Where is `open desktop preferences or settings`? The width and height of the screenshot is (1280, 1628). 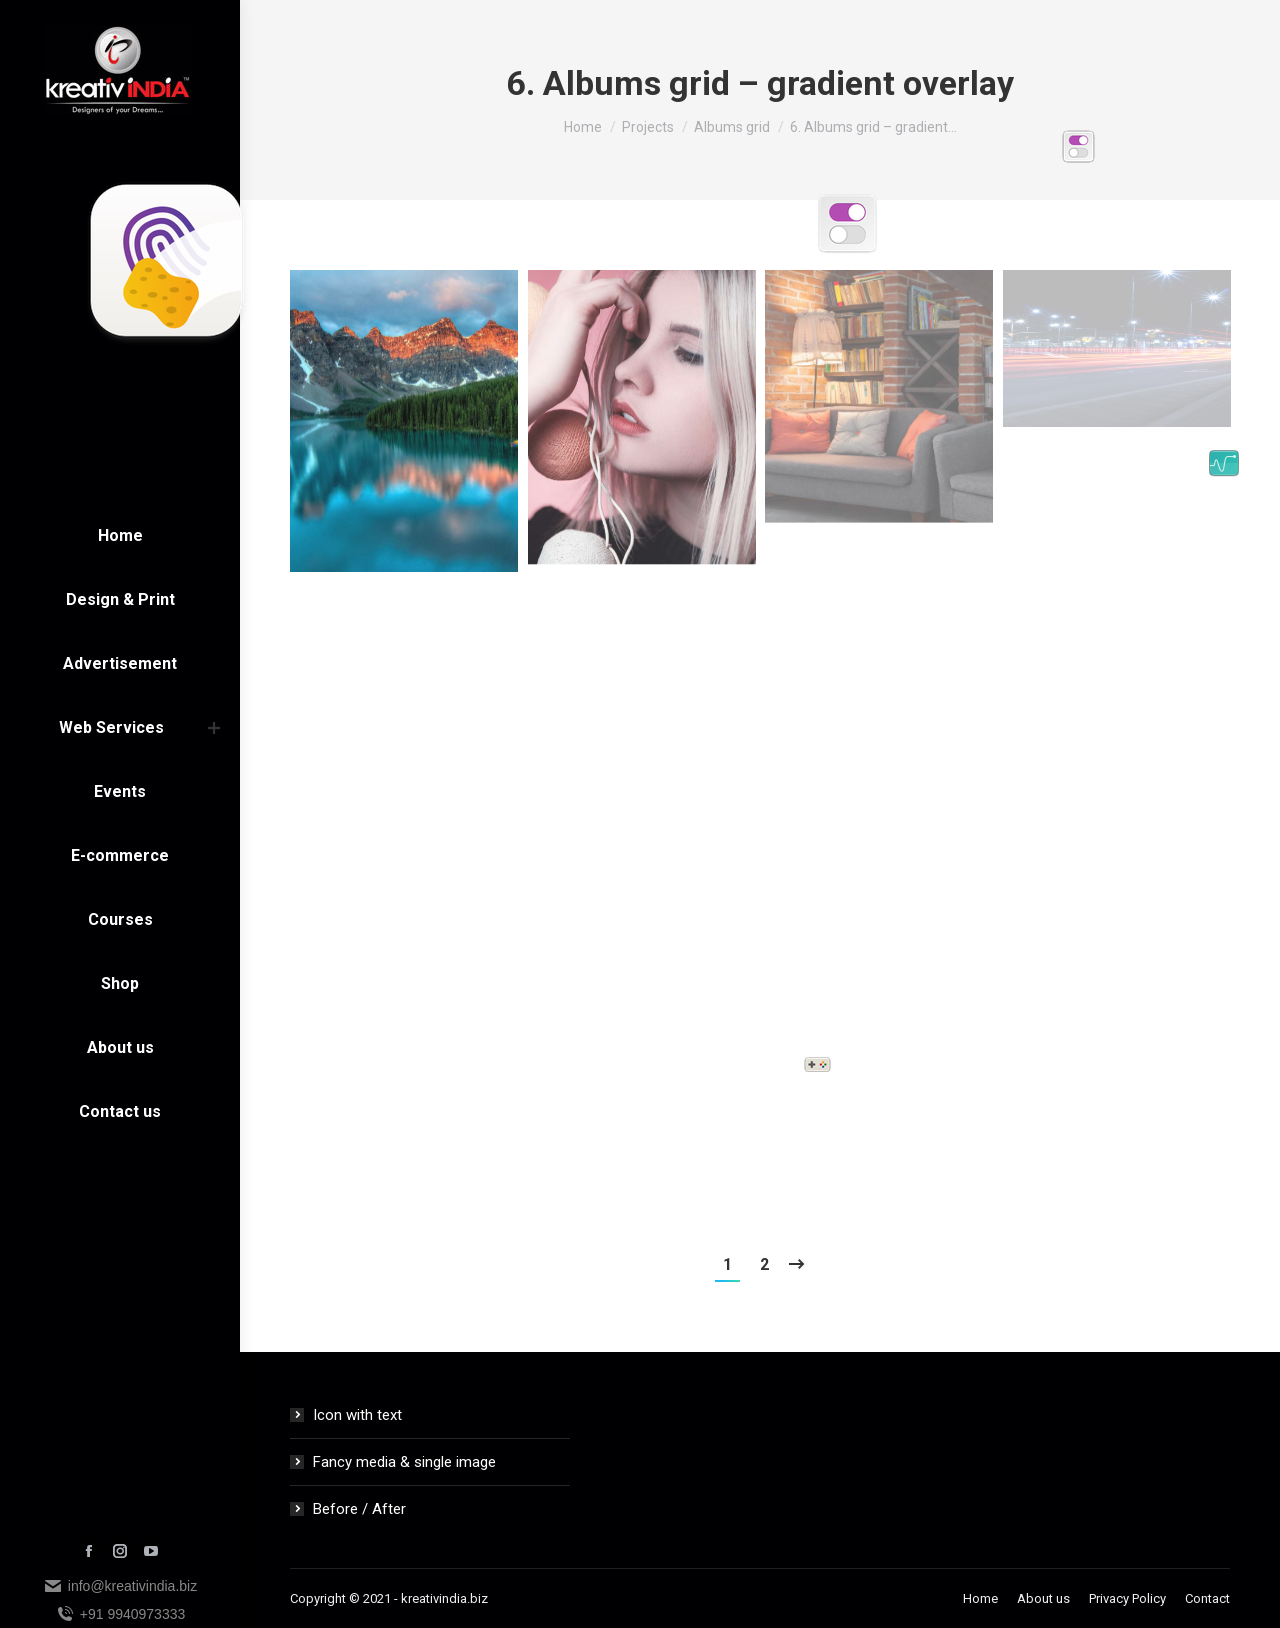 open desktop preferences or settings is located at coordinates (1078, 146).